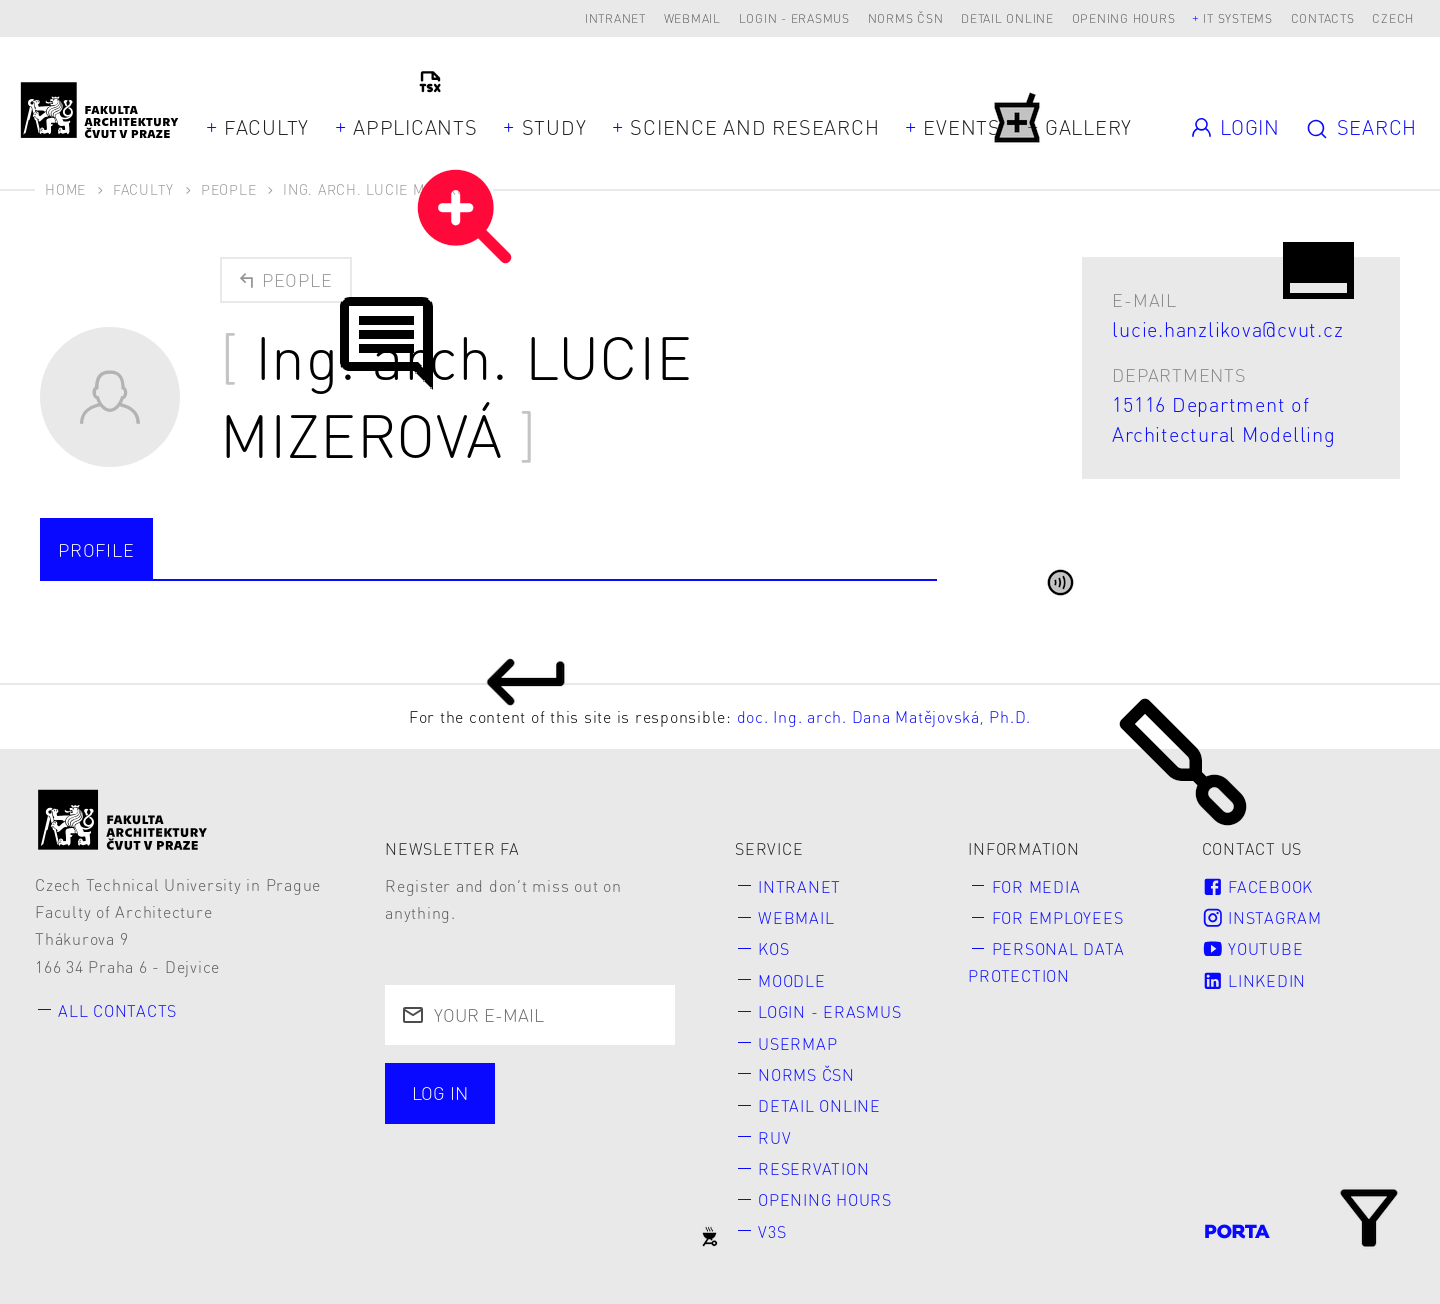 This screenshot has width=1440, height=1304. Describe the element at coordinates (1183, 762) in the screenshot. I see `access sculpting or carving tools` at that location.